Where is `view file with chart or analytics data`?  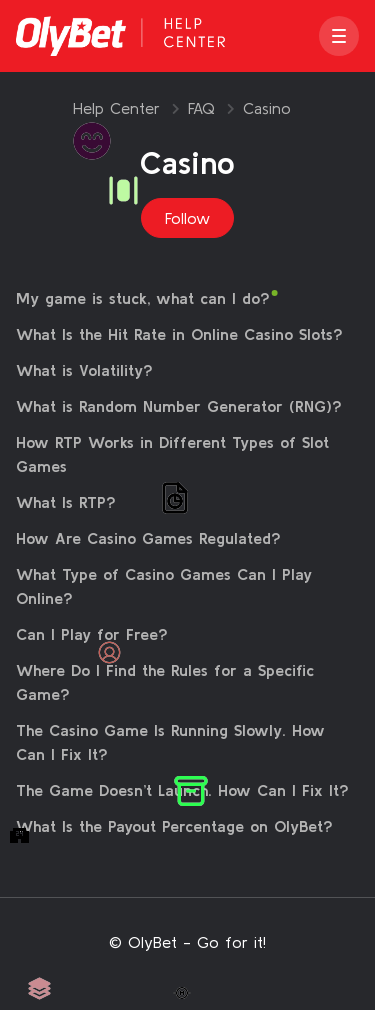
view file with chart or analytics data is located at coordinates (175, 498).